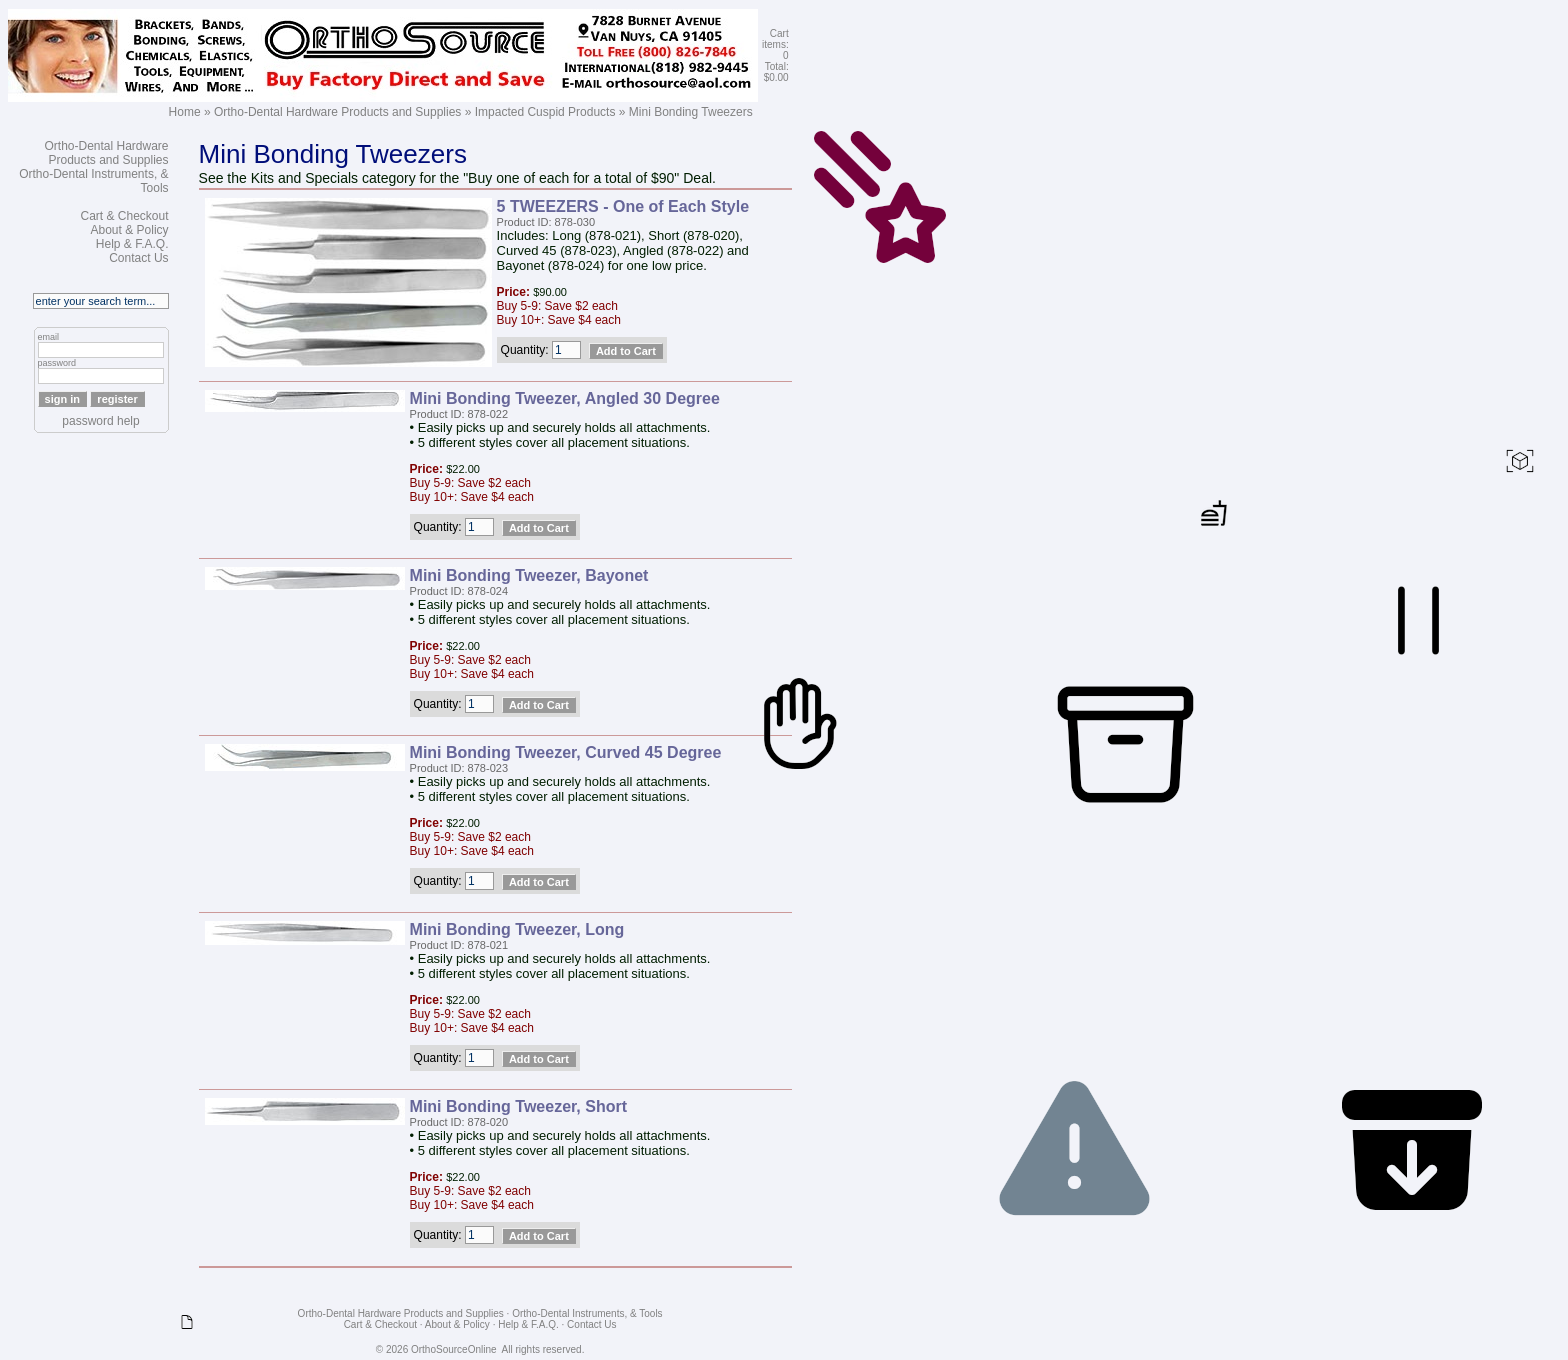 This screenshot has height=1360, width=1568. What do you see at coordinates (880, 197) in the screenshot?
I see `indicates a trending or rising item` at bounding box center [880, 197].